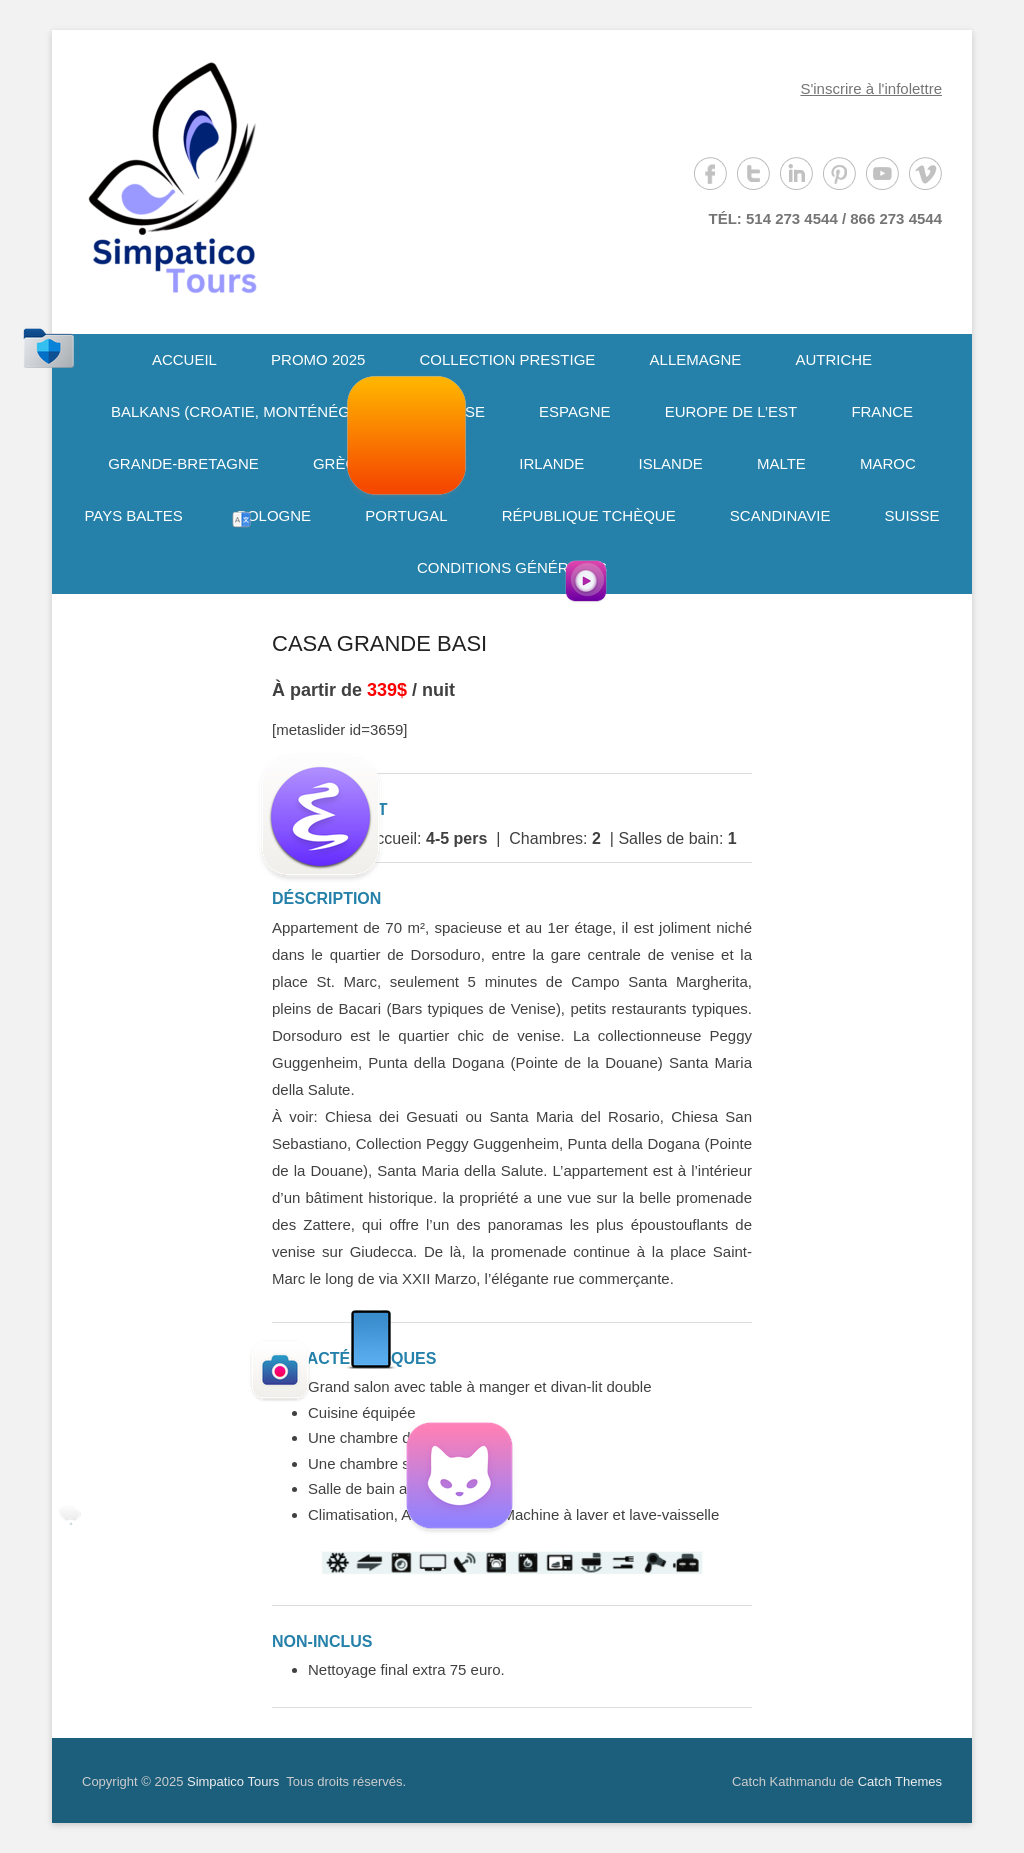 The height and width of the screenshot is (1853, 1024). I want to click on iPad Mini device in your connected devices list, so click(371, 1333).